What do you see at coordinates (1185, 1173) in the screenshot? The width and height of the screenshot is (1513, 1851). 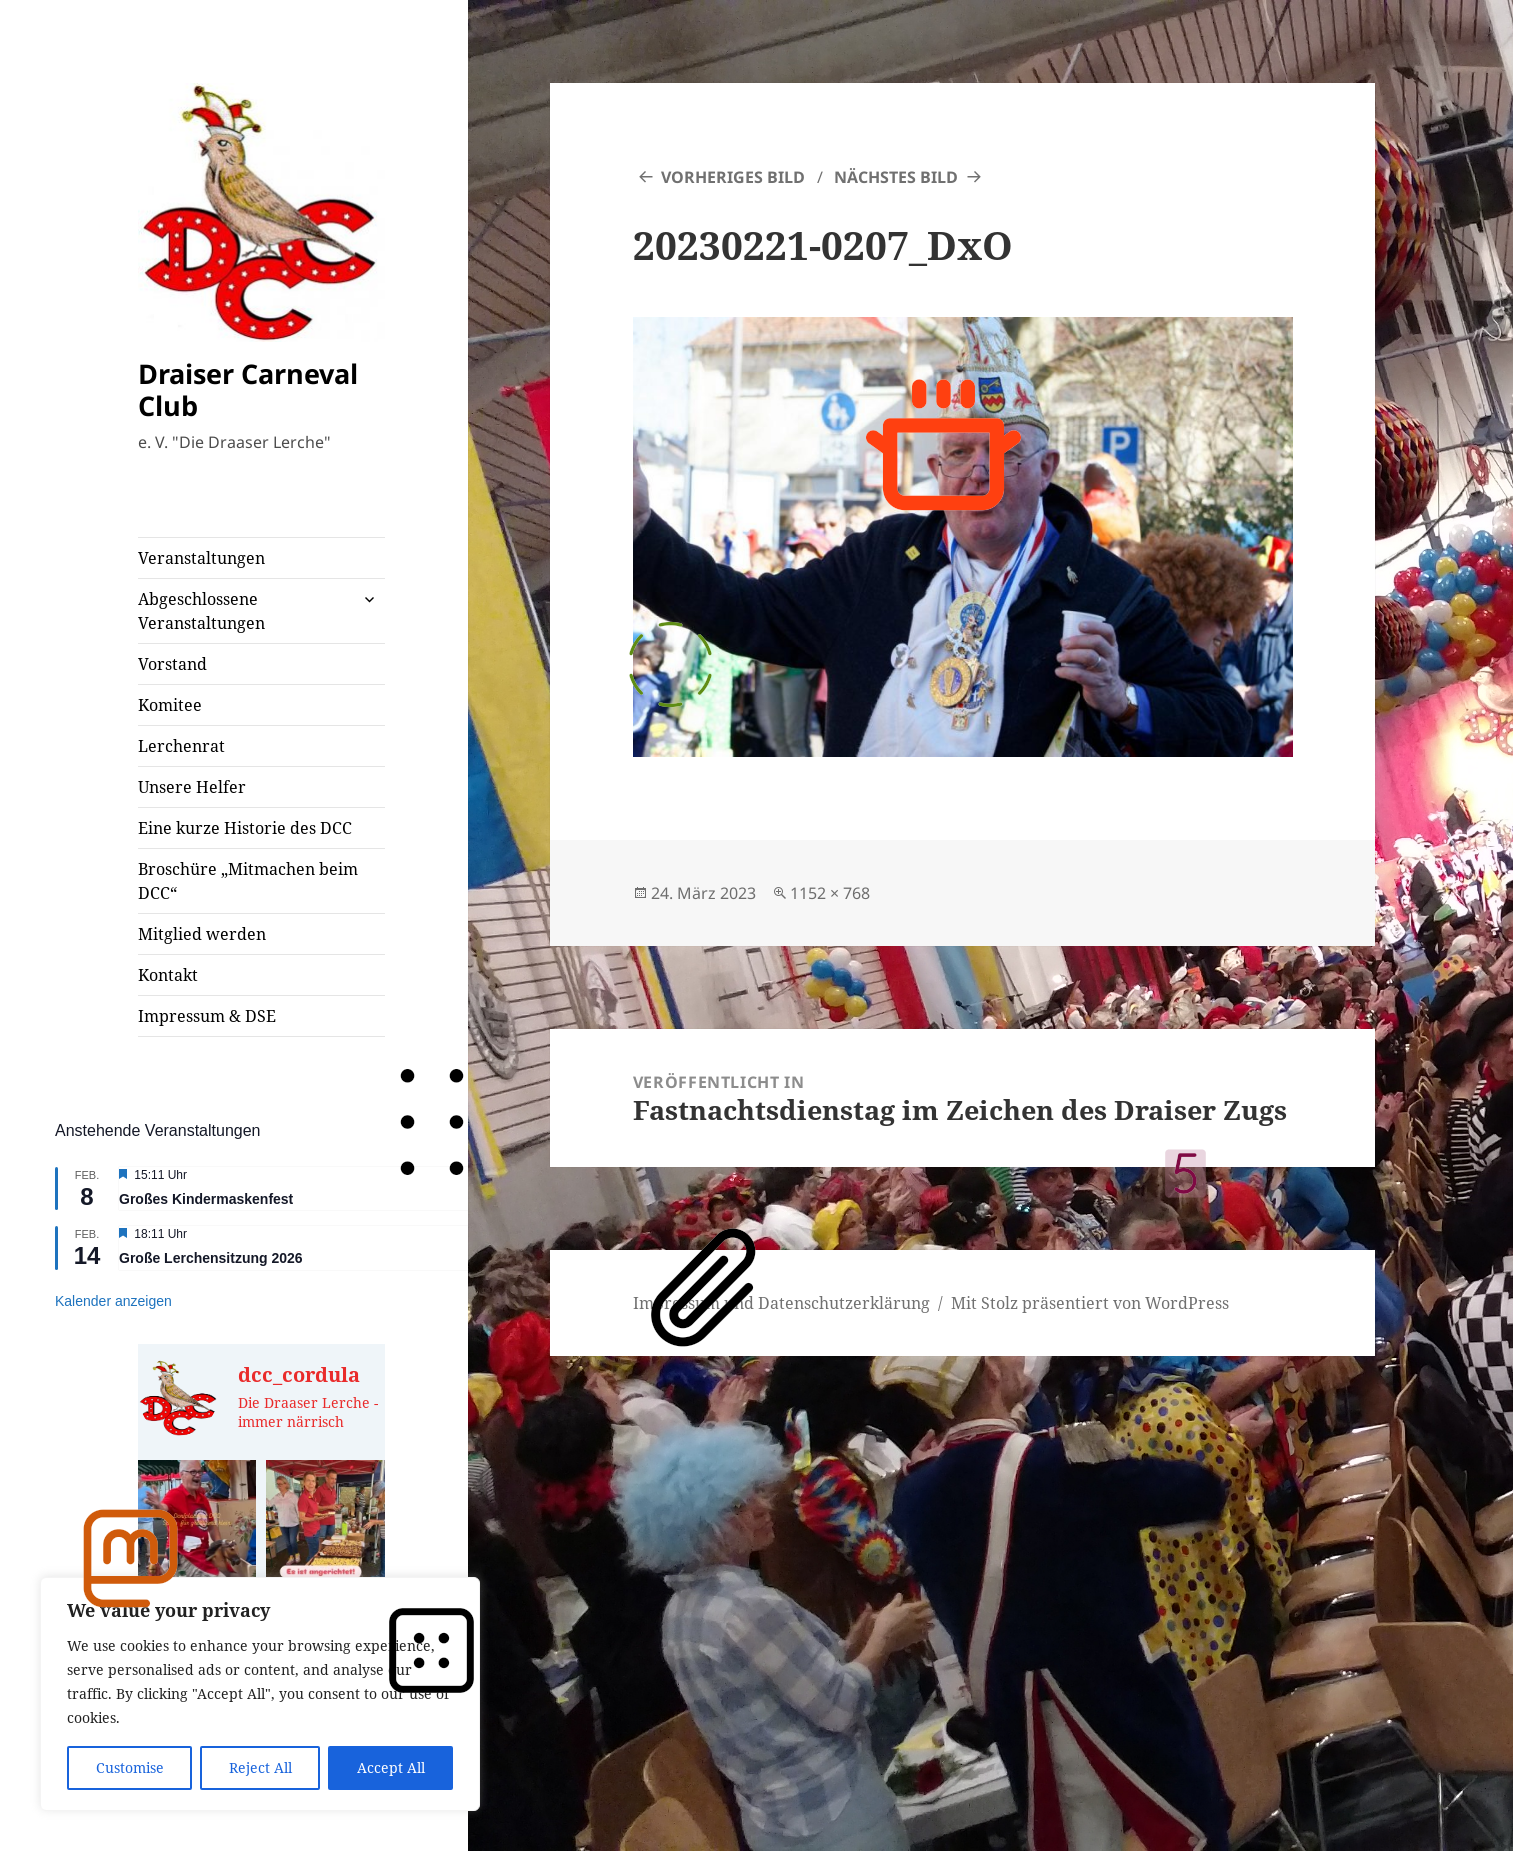 I see `indicates the number five in a sequence or list` at bounding box center [1185, 1173].